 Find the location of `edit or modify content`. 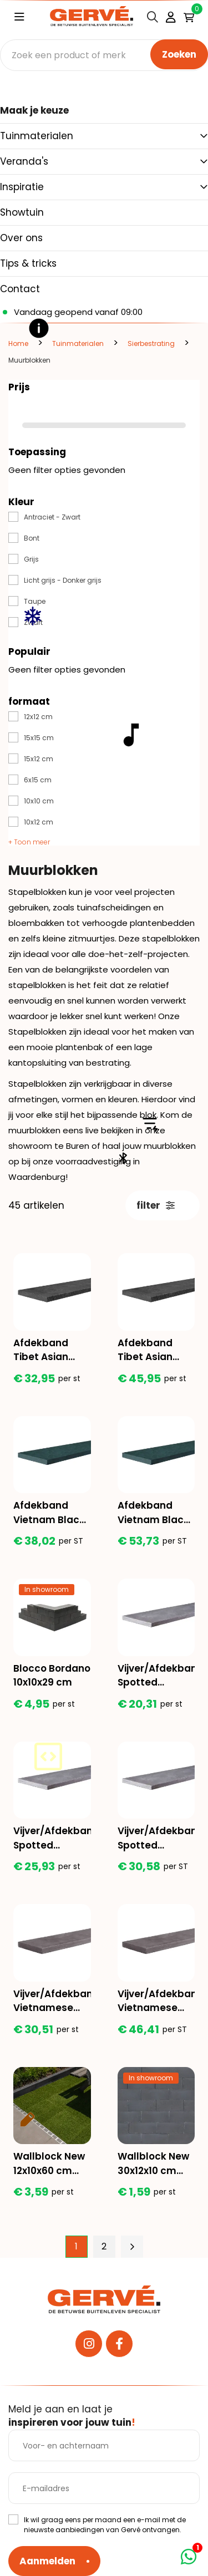

edit or modify content is located at coordinates (27, 2119).